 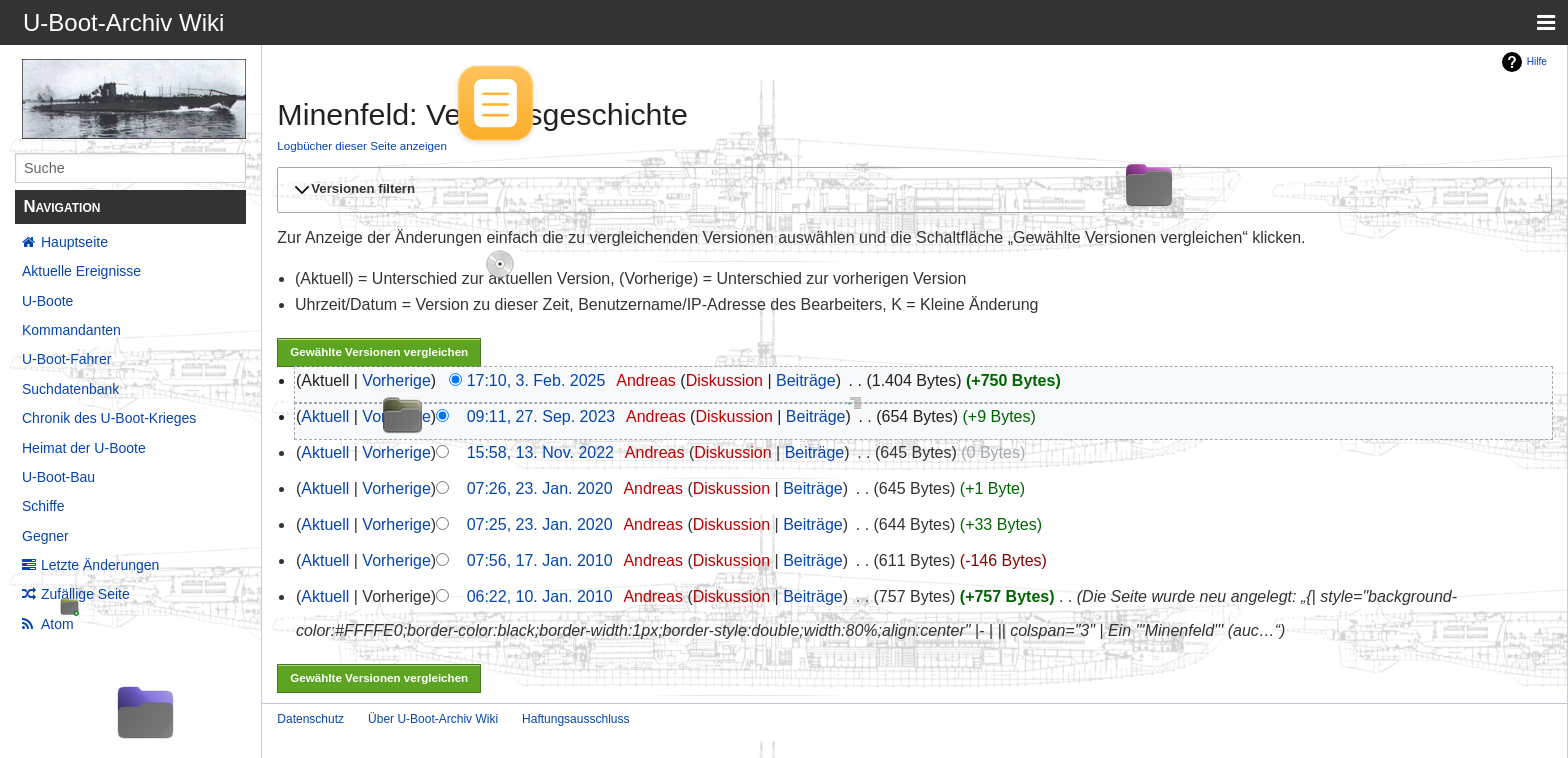 I want to click on indicates a CD-R or writable disc drive, so click(x=500, y=264).